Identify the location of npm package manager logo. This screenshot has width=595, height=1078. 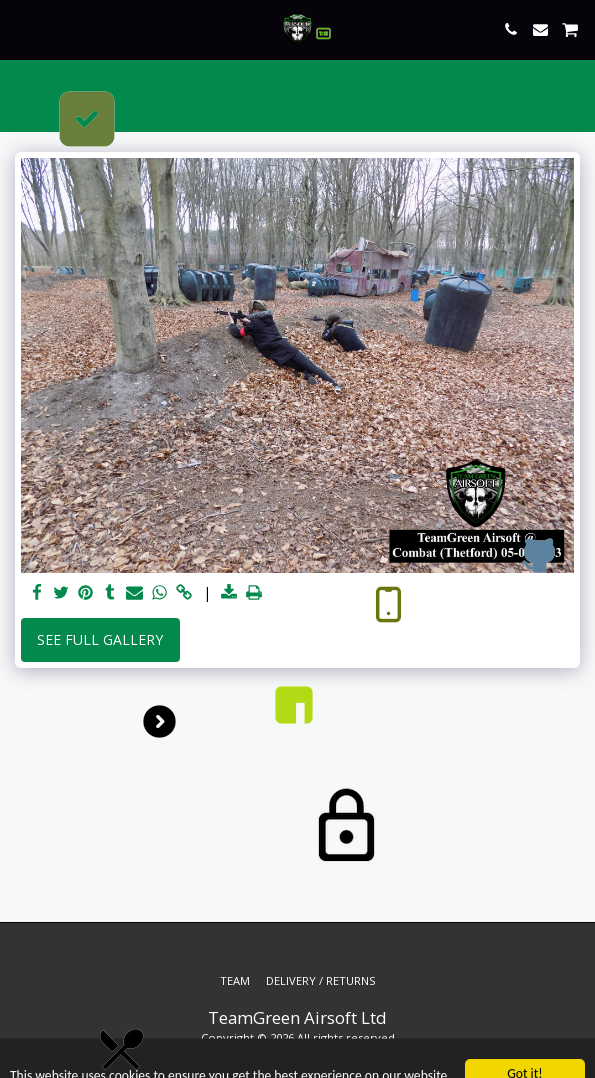
(294, 705).